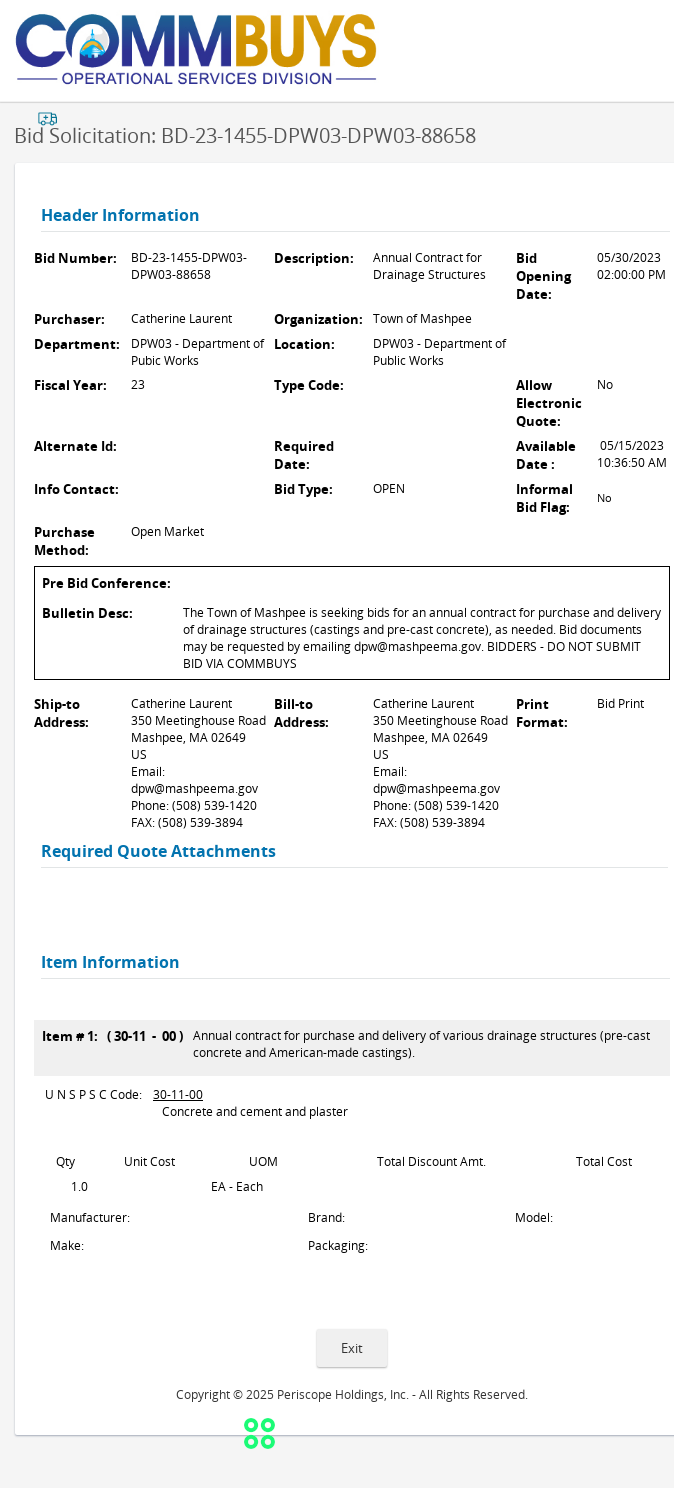 The width and height of the screenshot is (674, 1488). What do you see at coordinates (259, 1433) in the screenshot?
I see `open app grid or launcher` at bounding box center [259, 1433].